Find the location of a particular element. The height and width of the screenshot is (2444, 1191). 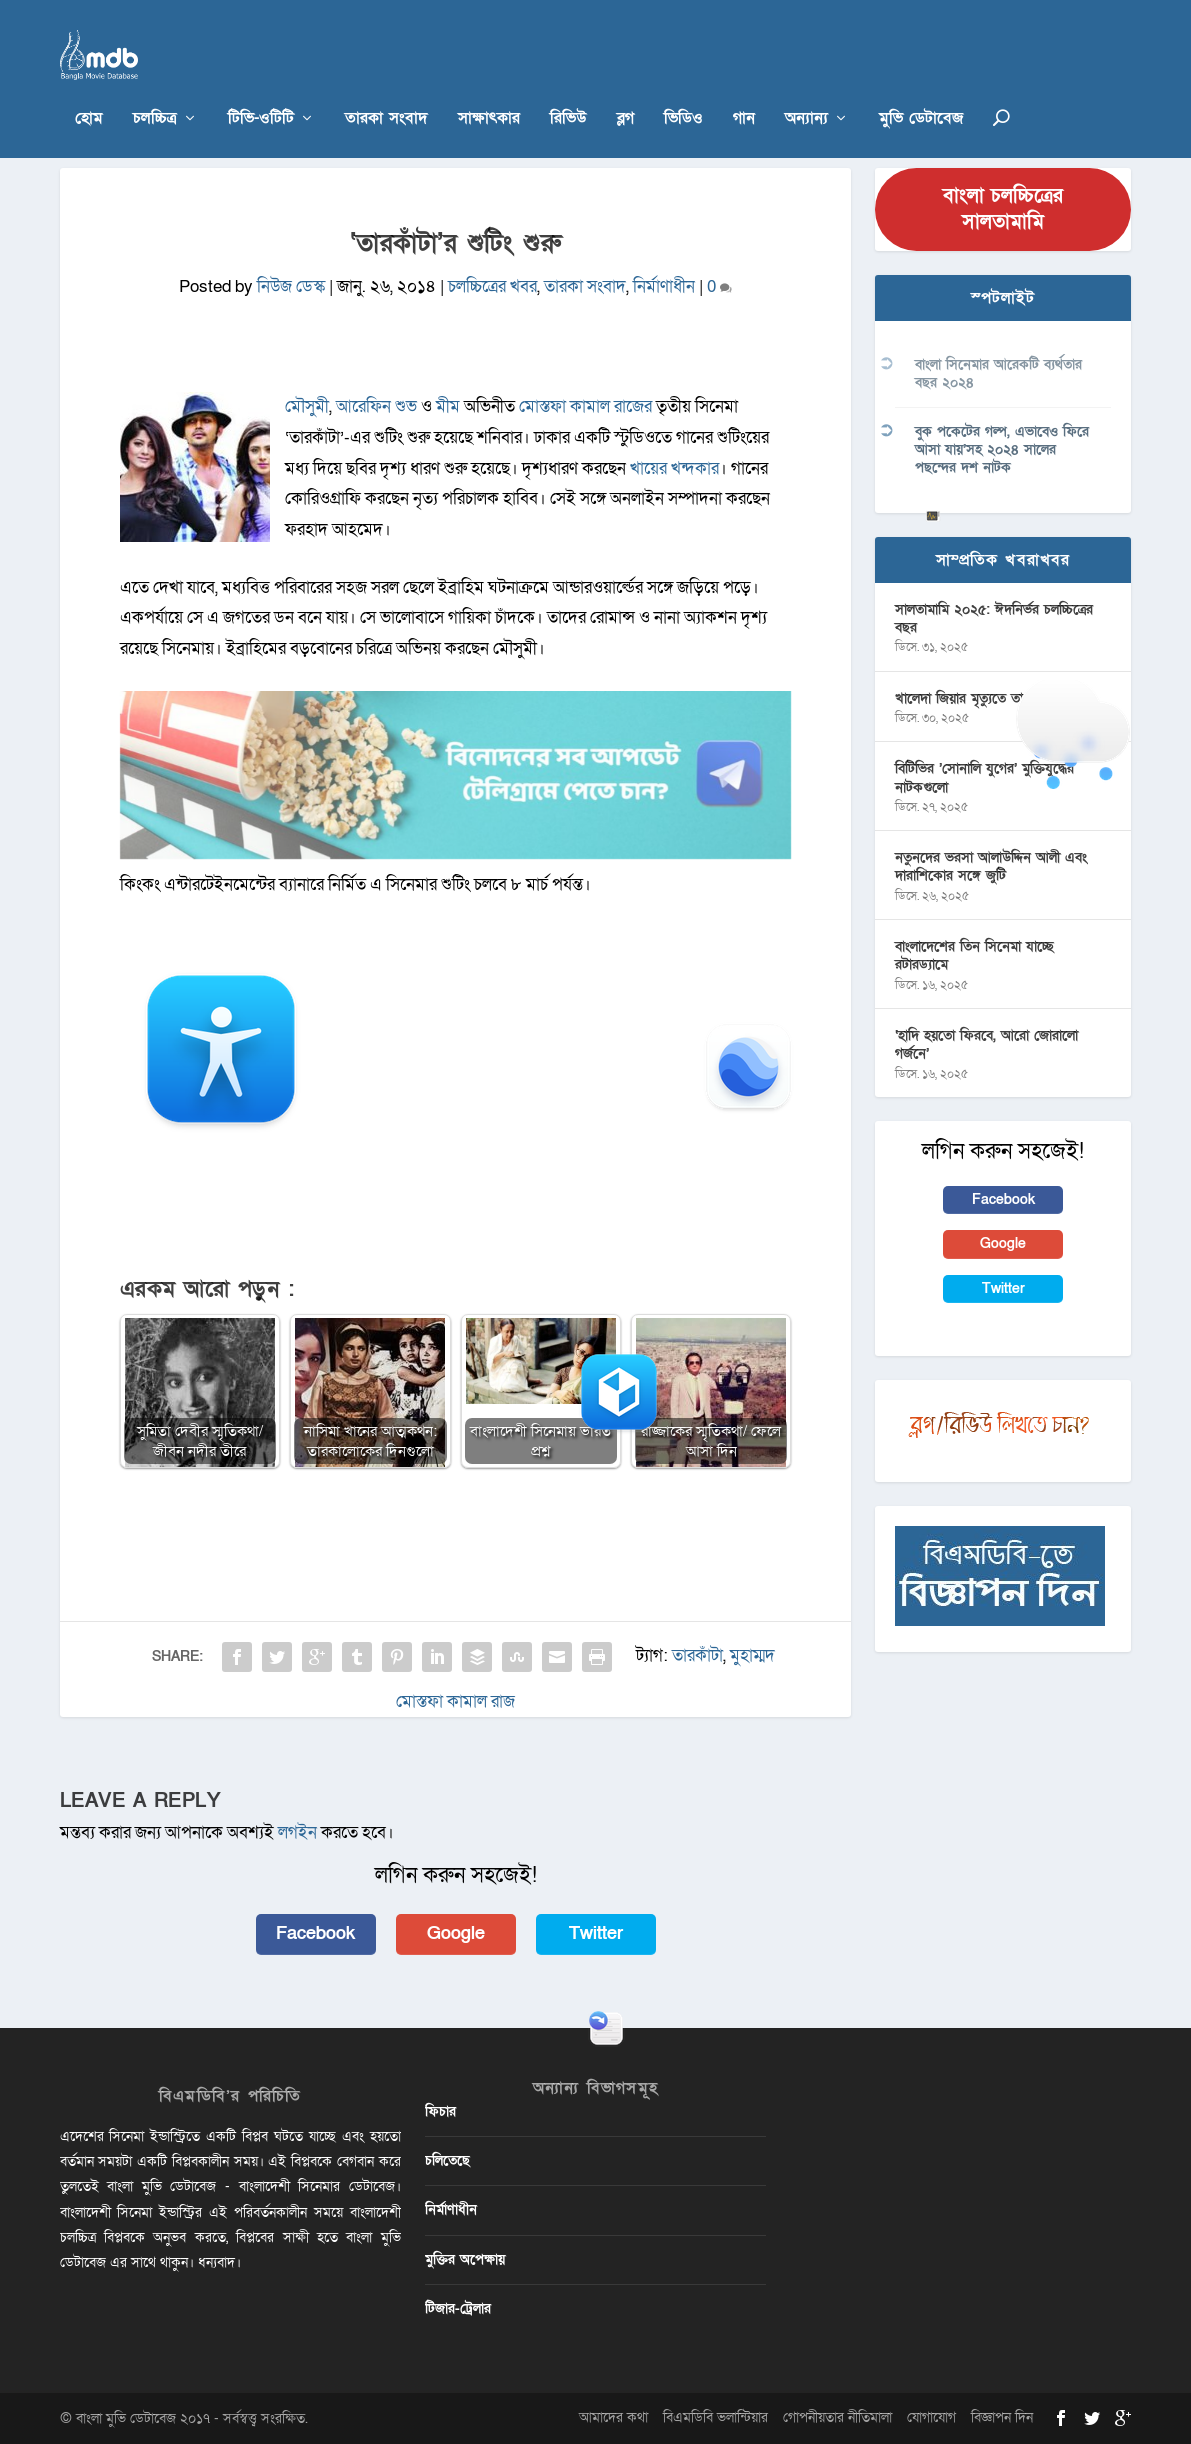

indicates freezing rain weather conditions is located at coordinates (1073, 732).